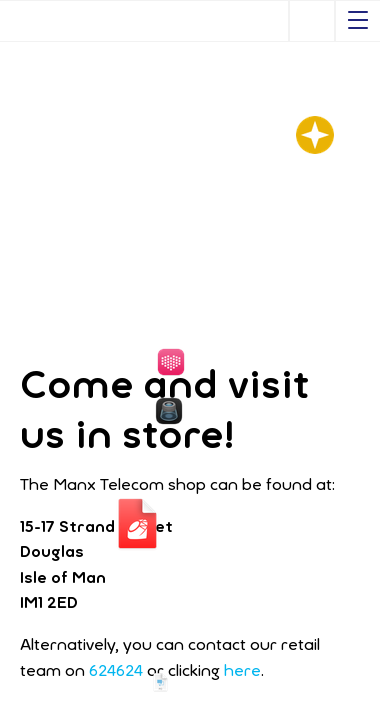 This screenshot has width=380, height=720. I want to click on mark a bluetooth device as trusted, so click(315, 135).